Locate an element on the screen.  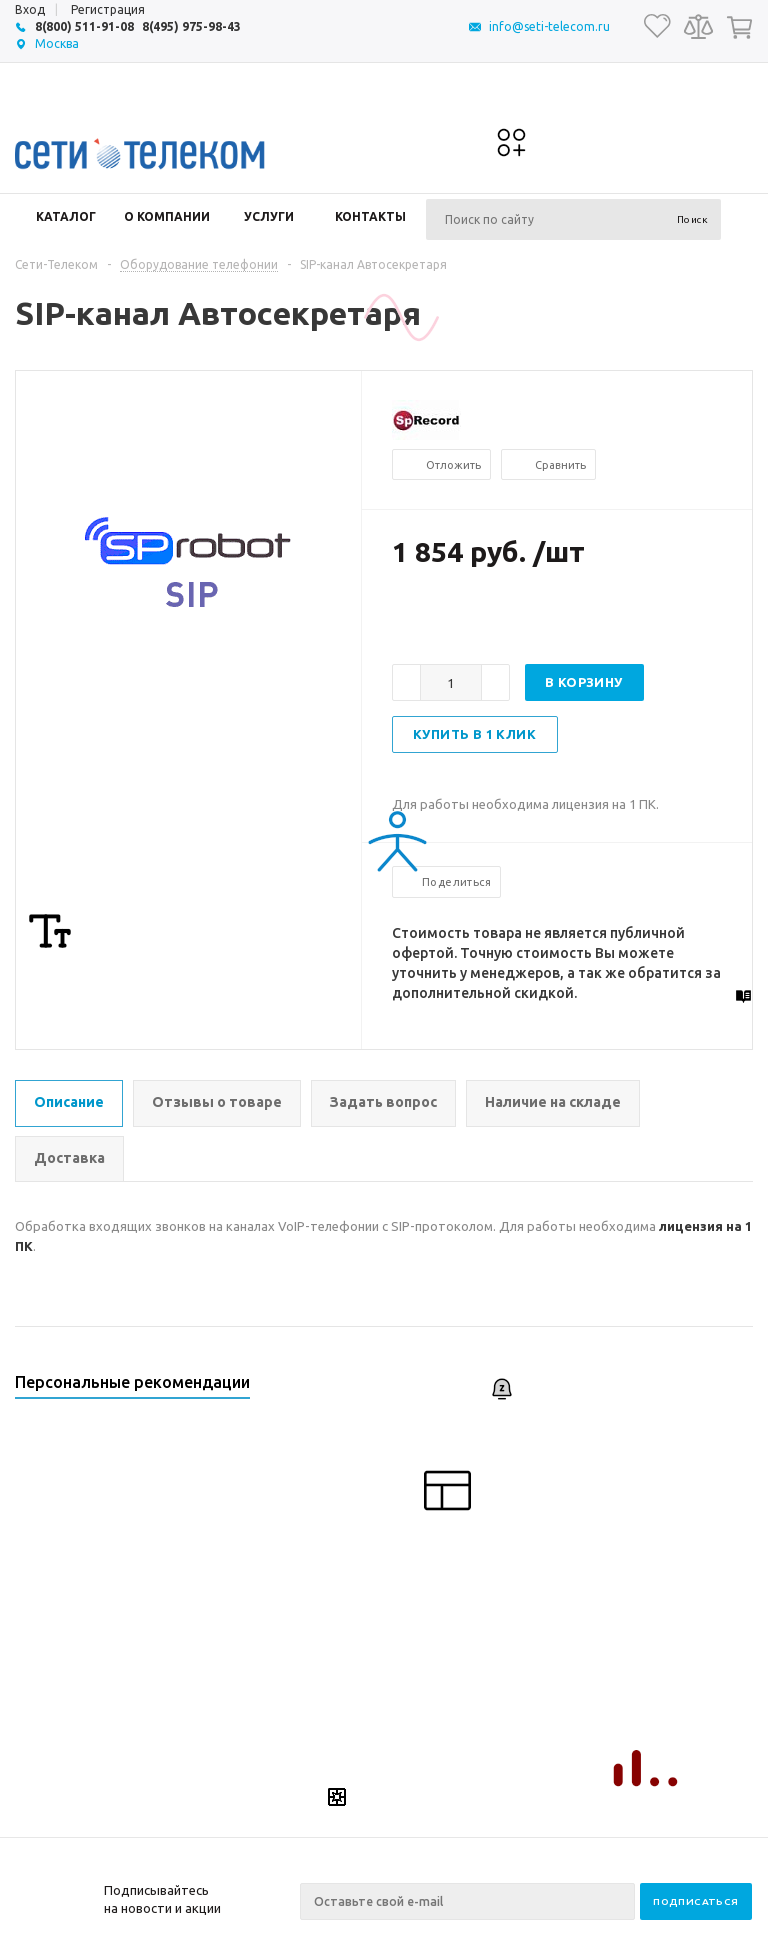
view pages or documents is located at coordinates (337, 1797).